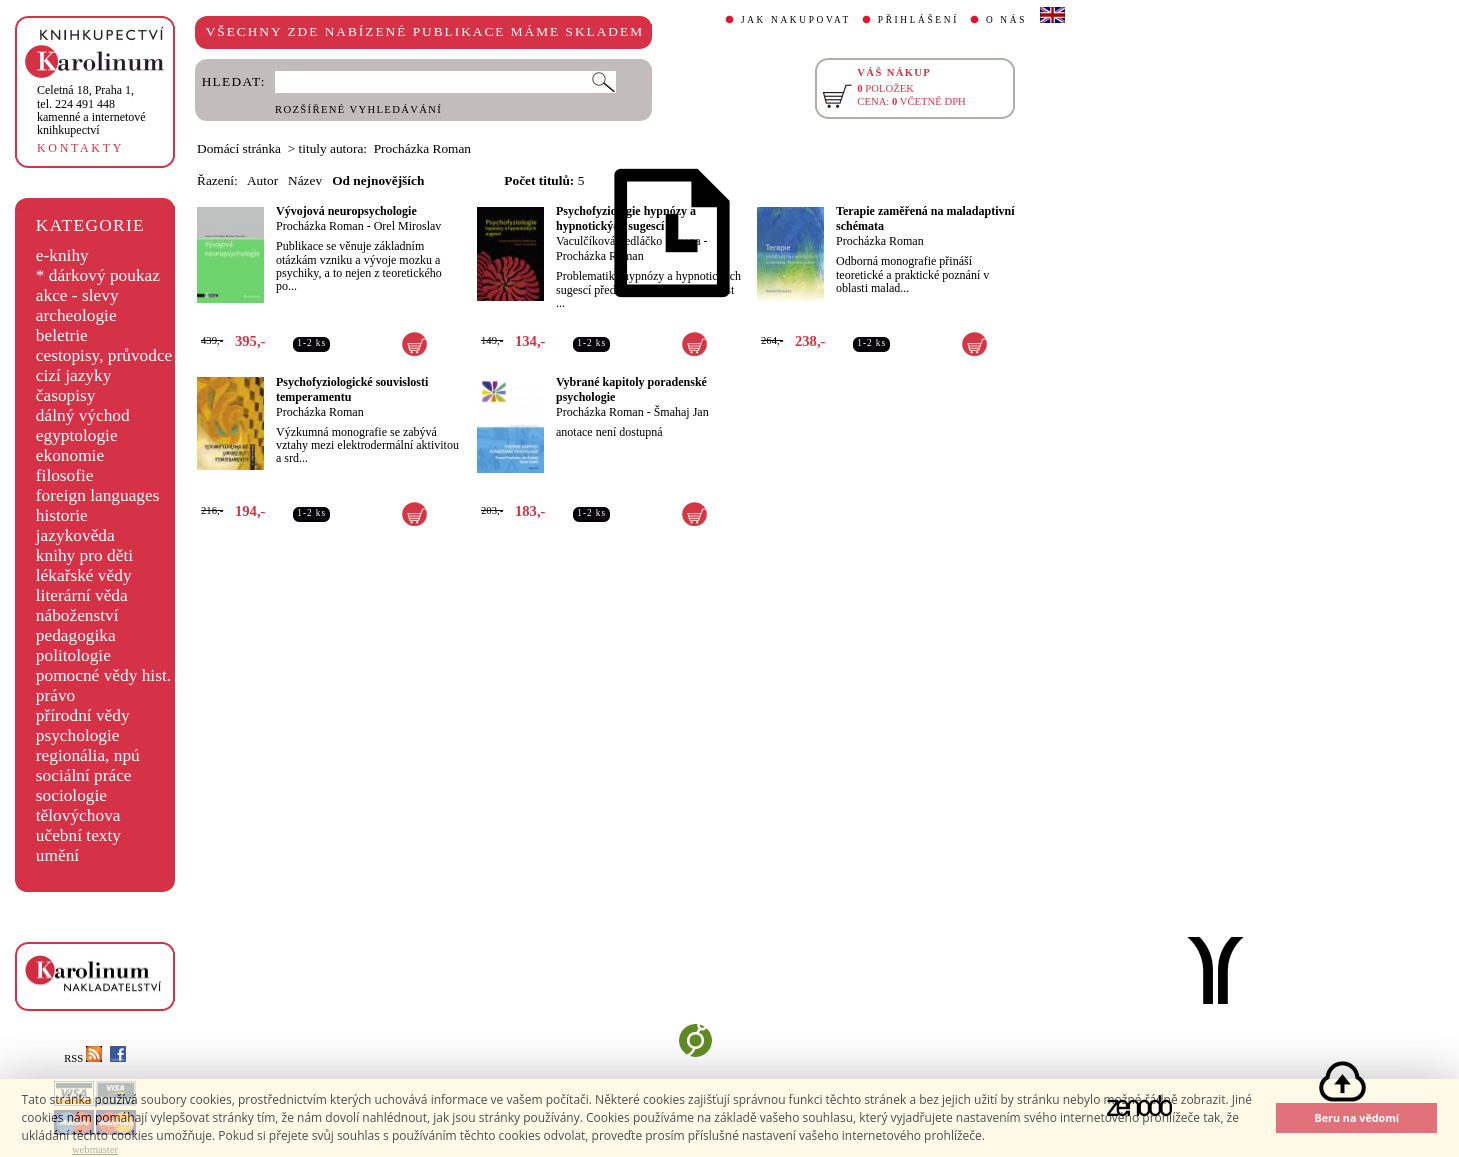 The width and height of the screenshot is (1459, 1157). Describe the element at coordinates (1342, 1082) in the screenshot. I see `upload file to cloud storage` at that location.